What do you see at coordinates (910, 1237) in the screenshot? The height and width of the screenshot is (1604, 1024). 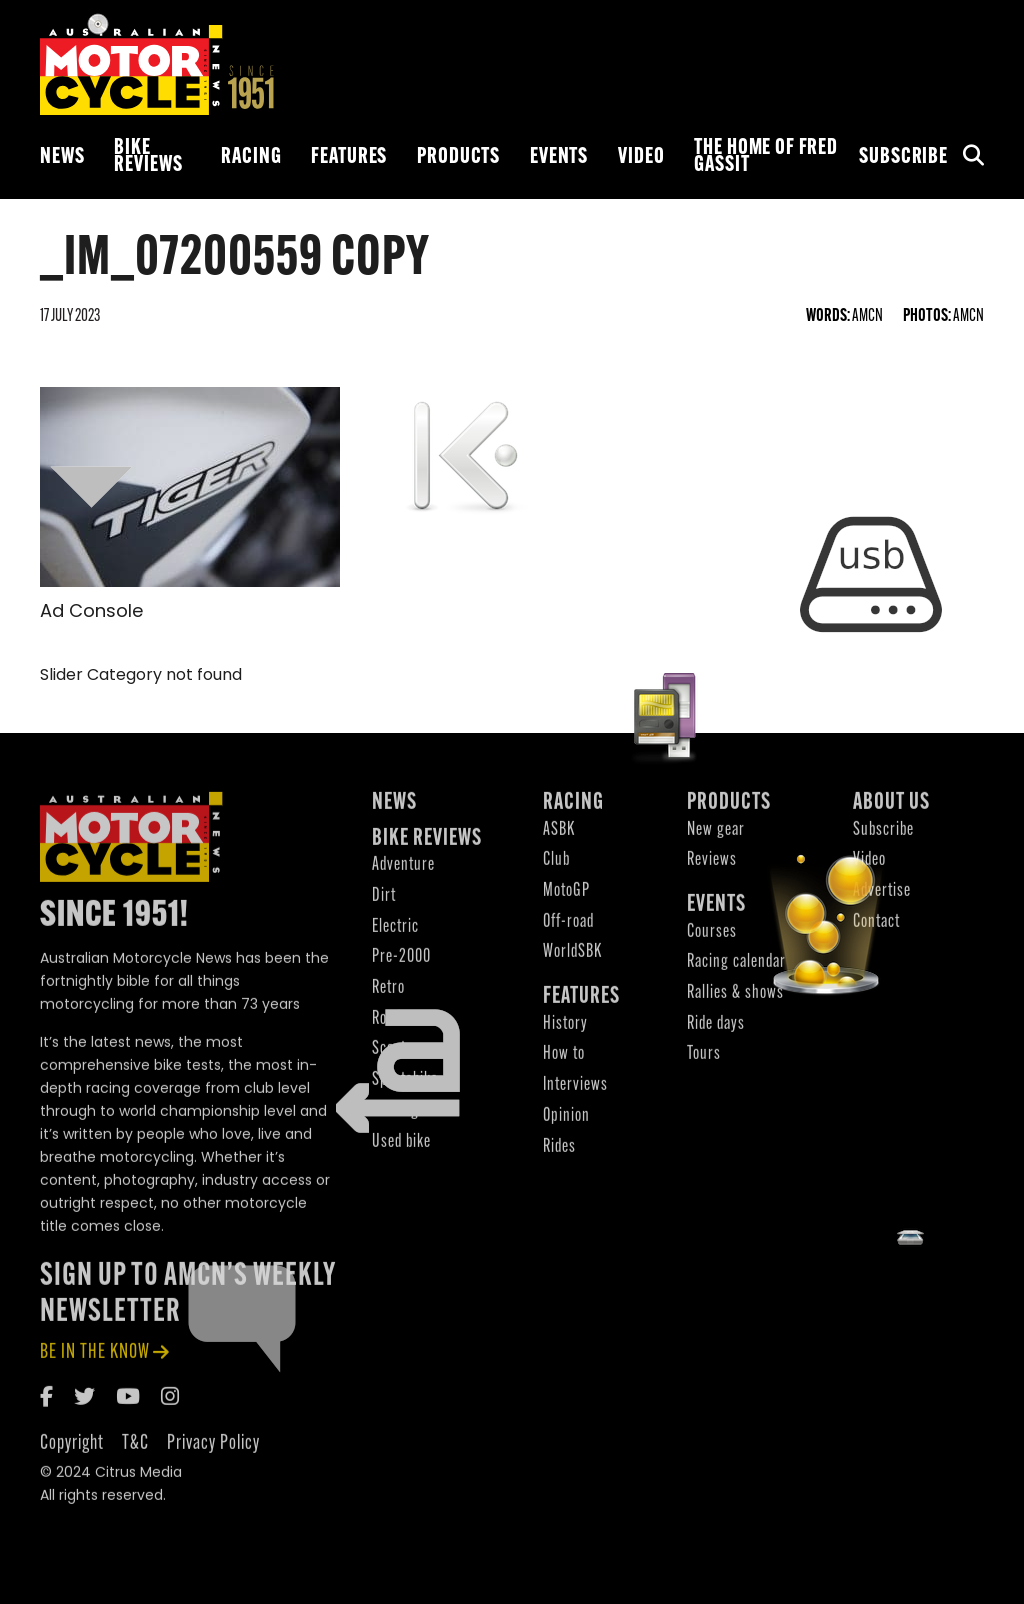 I see `scan documents using a wireless scanner` at bounding box center [910, 1237].